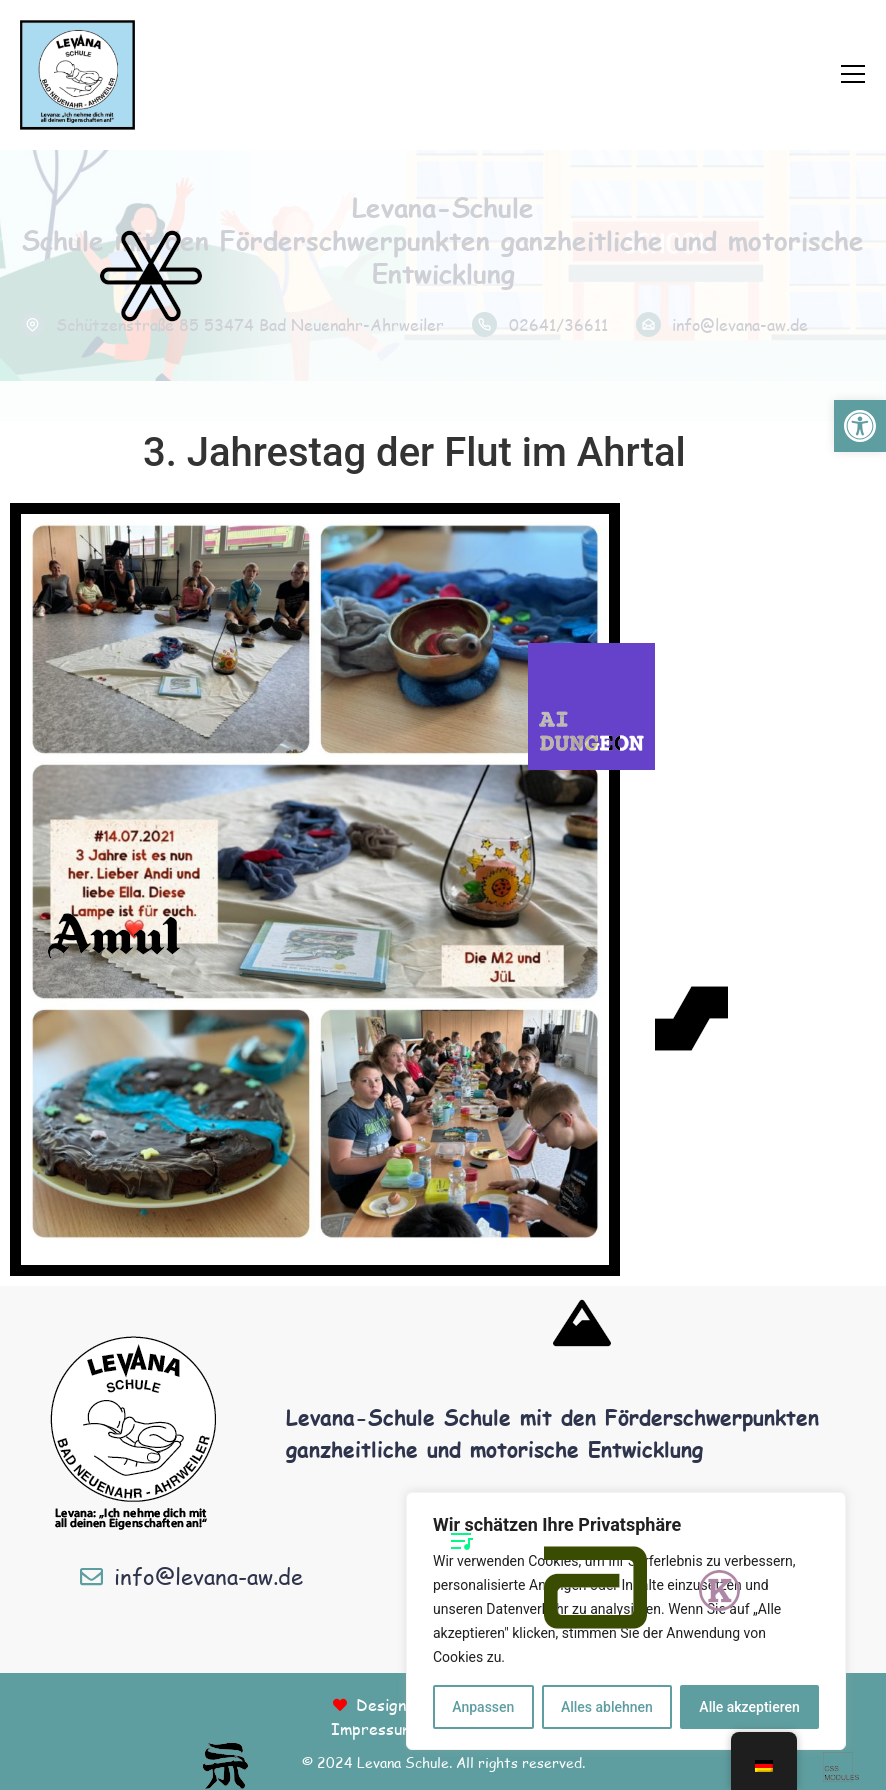  What do you see at coordinates (591, 706) in the screenshot?
I see `open AI Dungeon app` at bounding box center [591, 706].